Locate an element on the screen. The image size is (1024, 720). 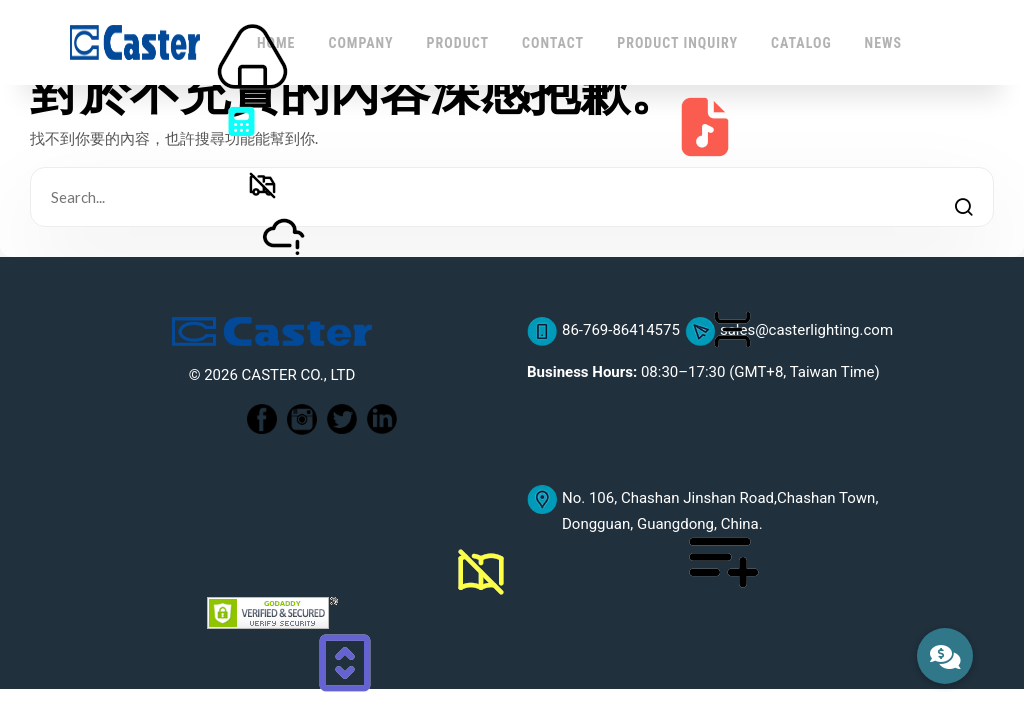
browse japanese food options is located at coordinates (252, 56).